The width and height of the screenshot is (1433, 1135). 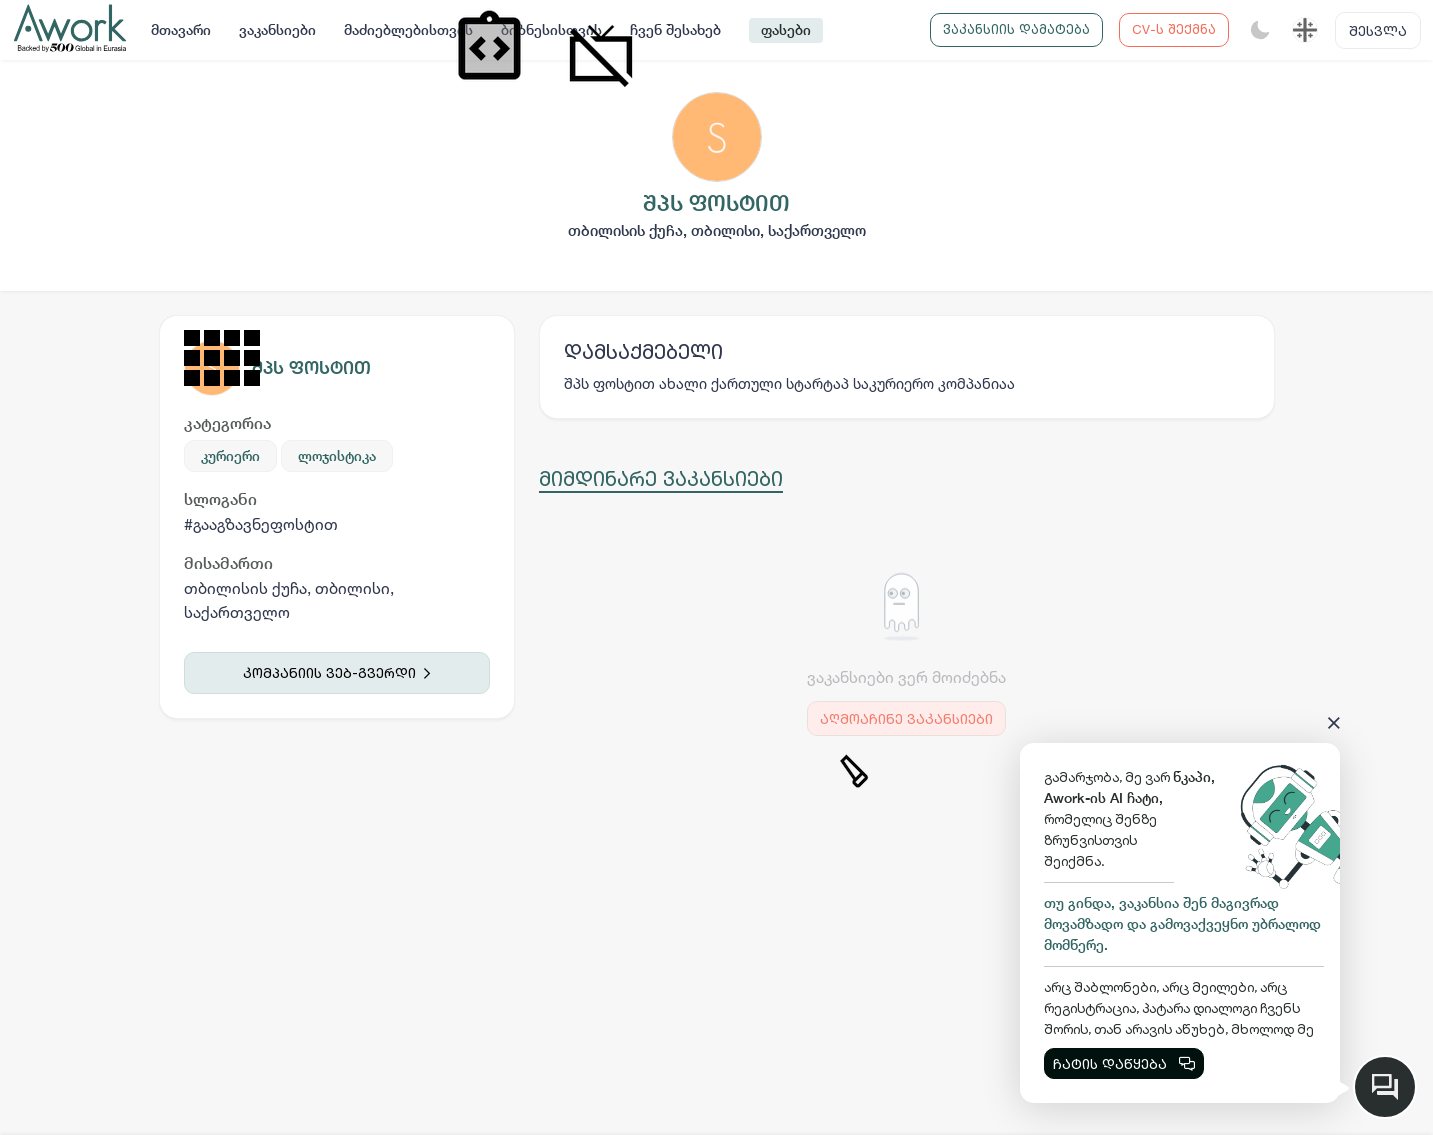 I want to click on tv or display is currently off or disabled, so click(x=601, y=56).